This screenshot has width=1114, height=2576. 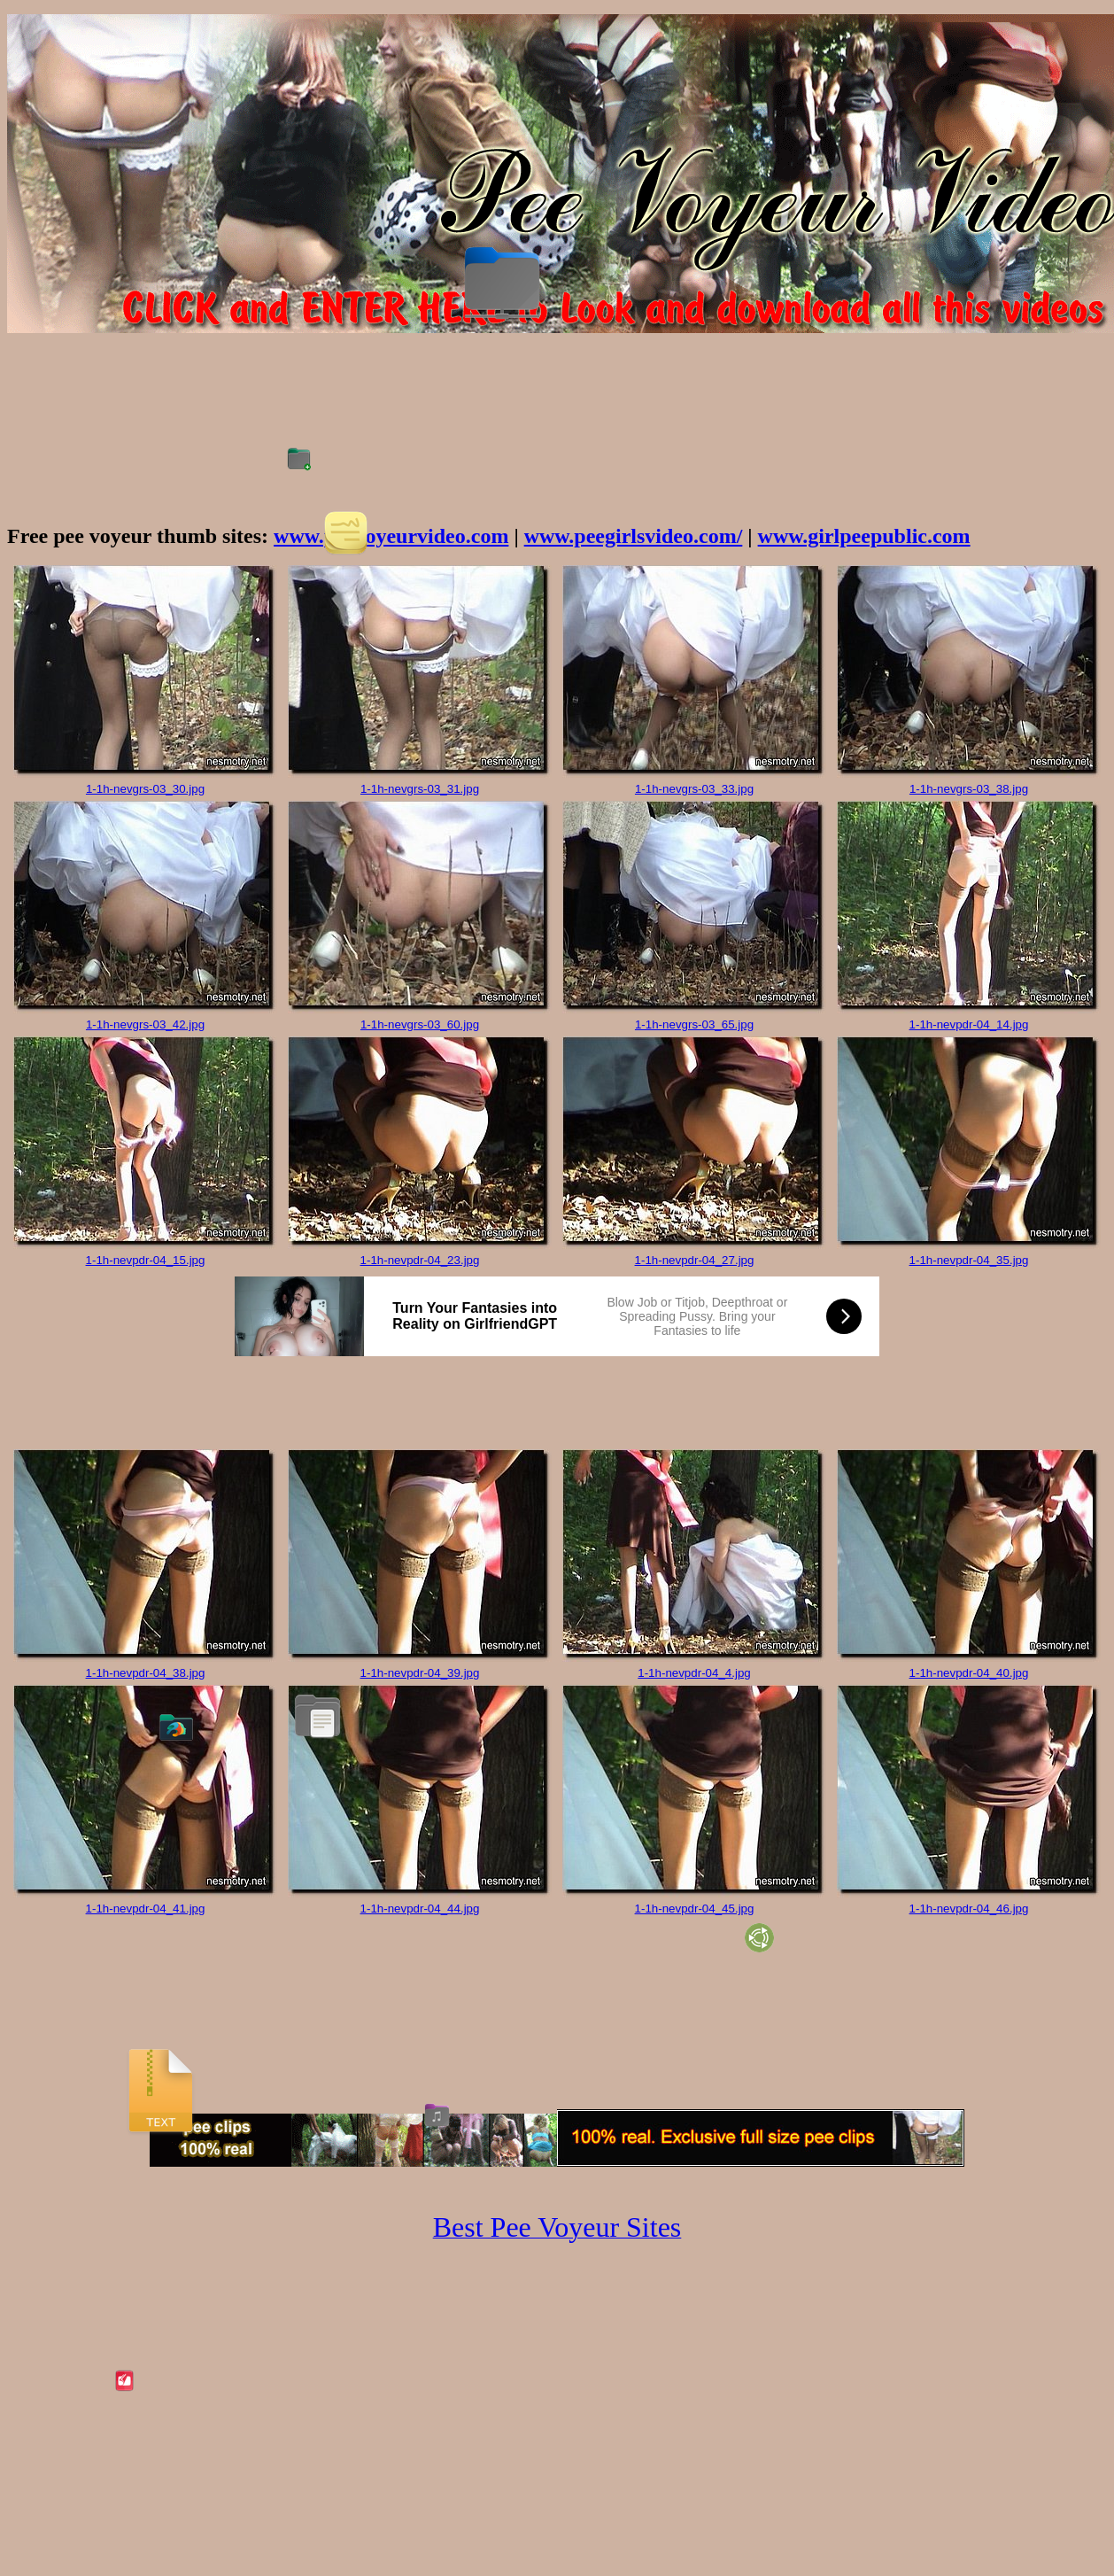 What do you see at coordinates (993, 866) in the screenshot?
I see `a wine configuration or initialization file` at bounding box center [993, 866].